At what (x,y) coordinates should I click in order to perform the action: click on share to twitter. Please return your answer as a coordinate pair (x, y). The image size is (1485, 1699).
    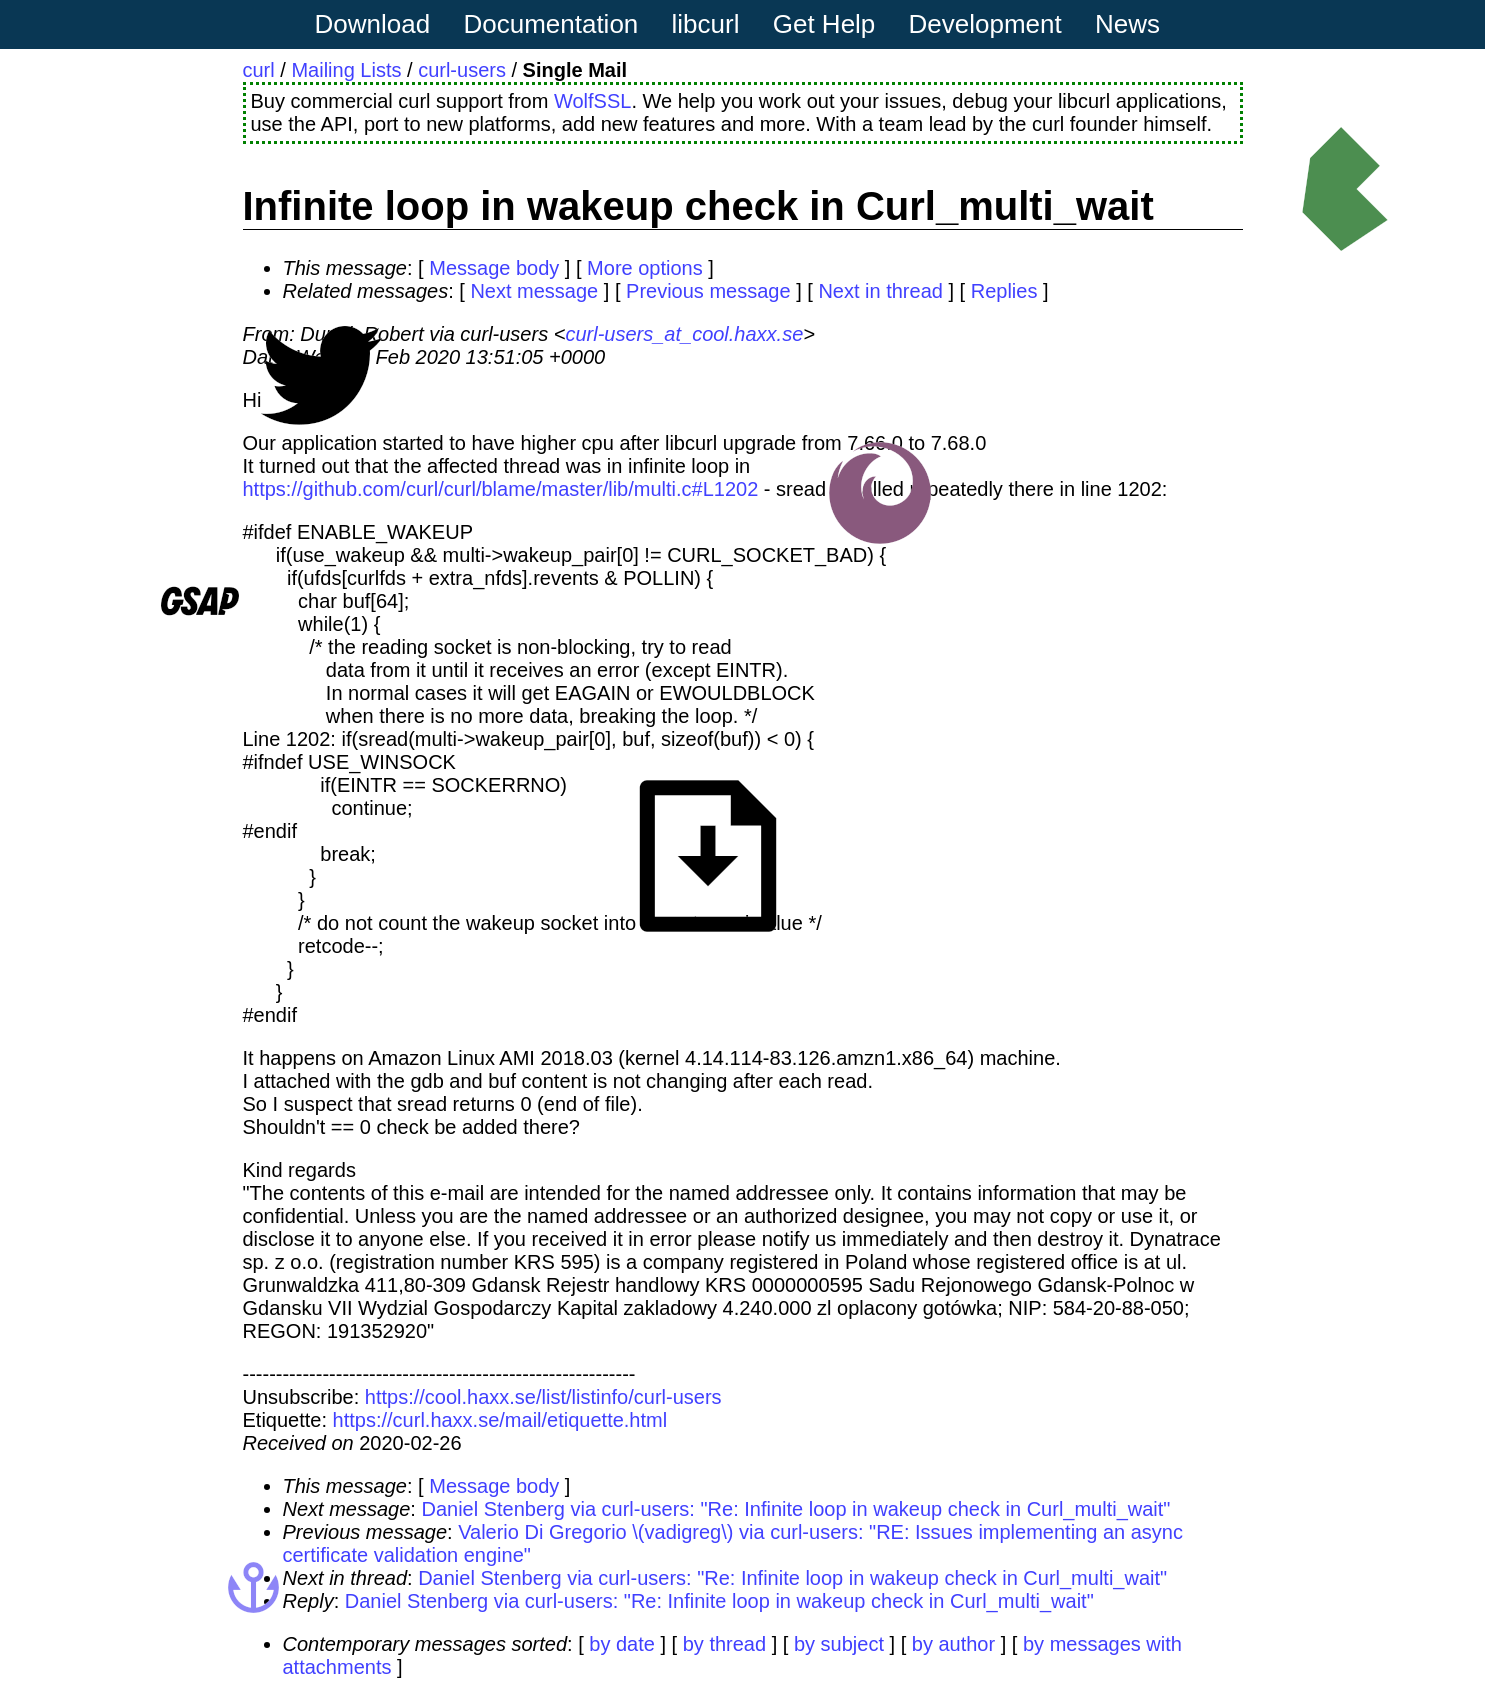
    Looking at the image, I should click on (321, 375).